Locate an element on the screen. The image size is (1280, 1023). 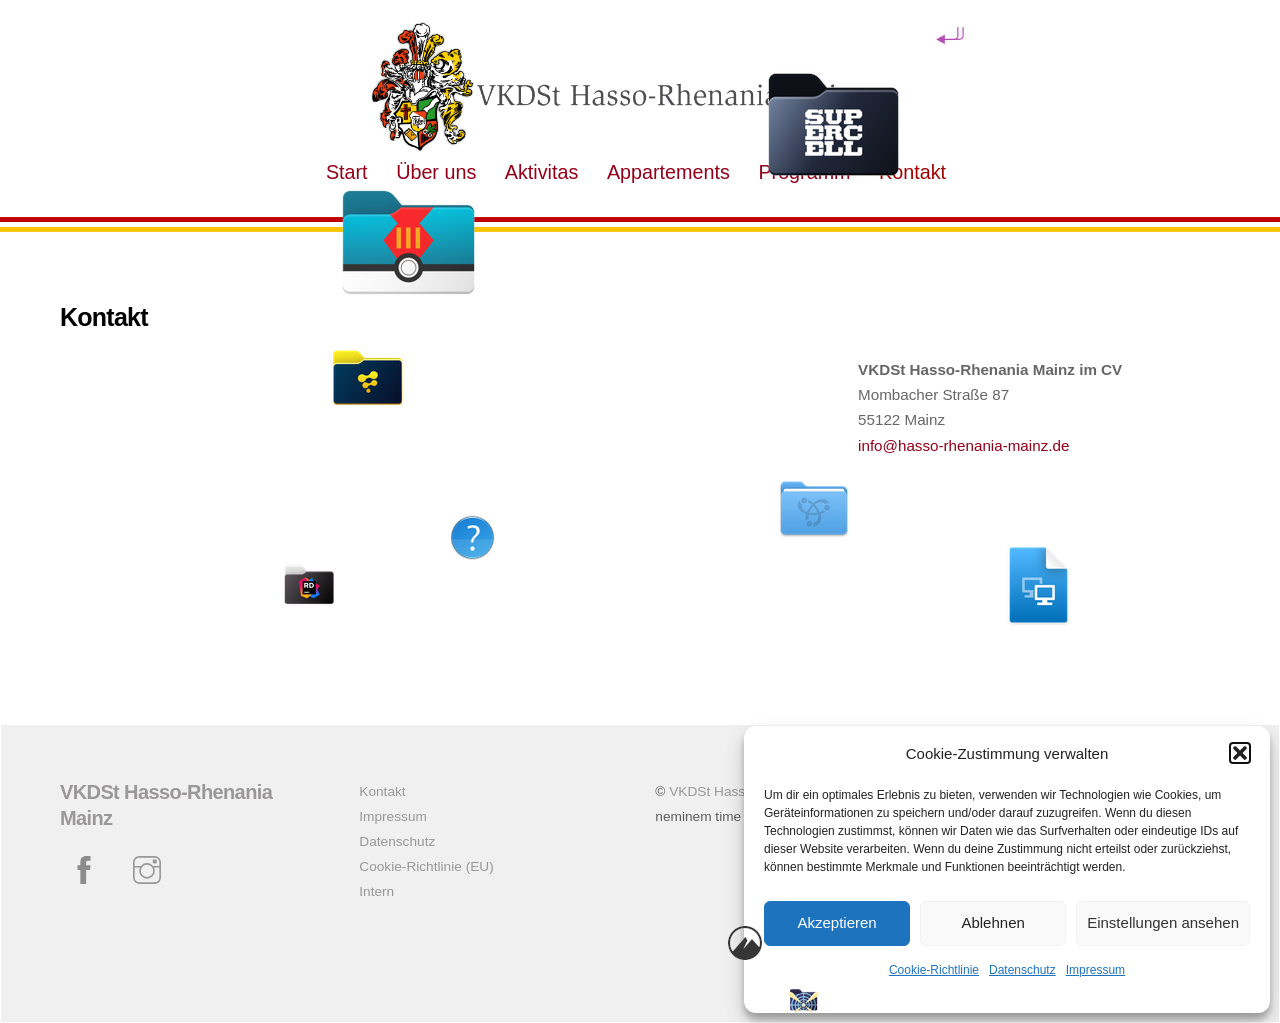
open your communication files folder is located at coordinates (814, 508).